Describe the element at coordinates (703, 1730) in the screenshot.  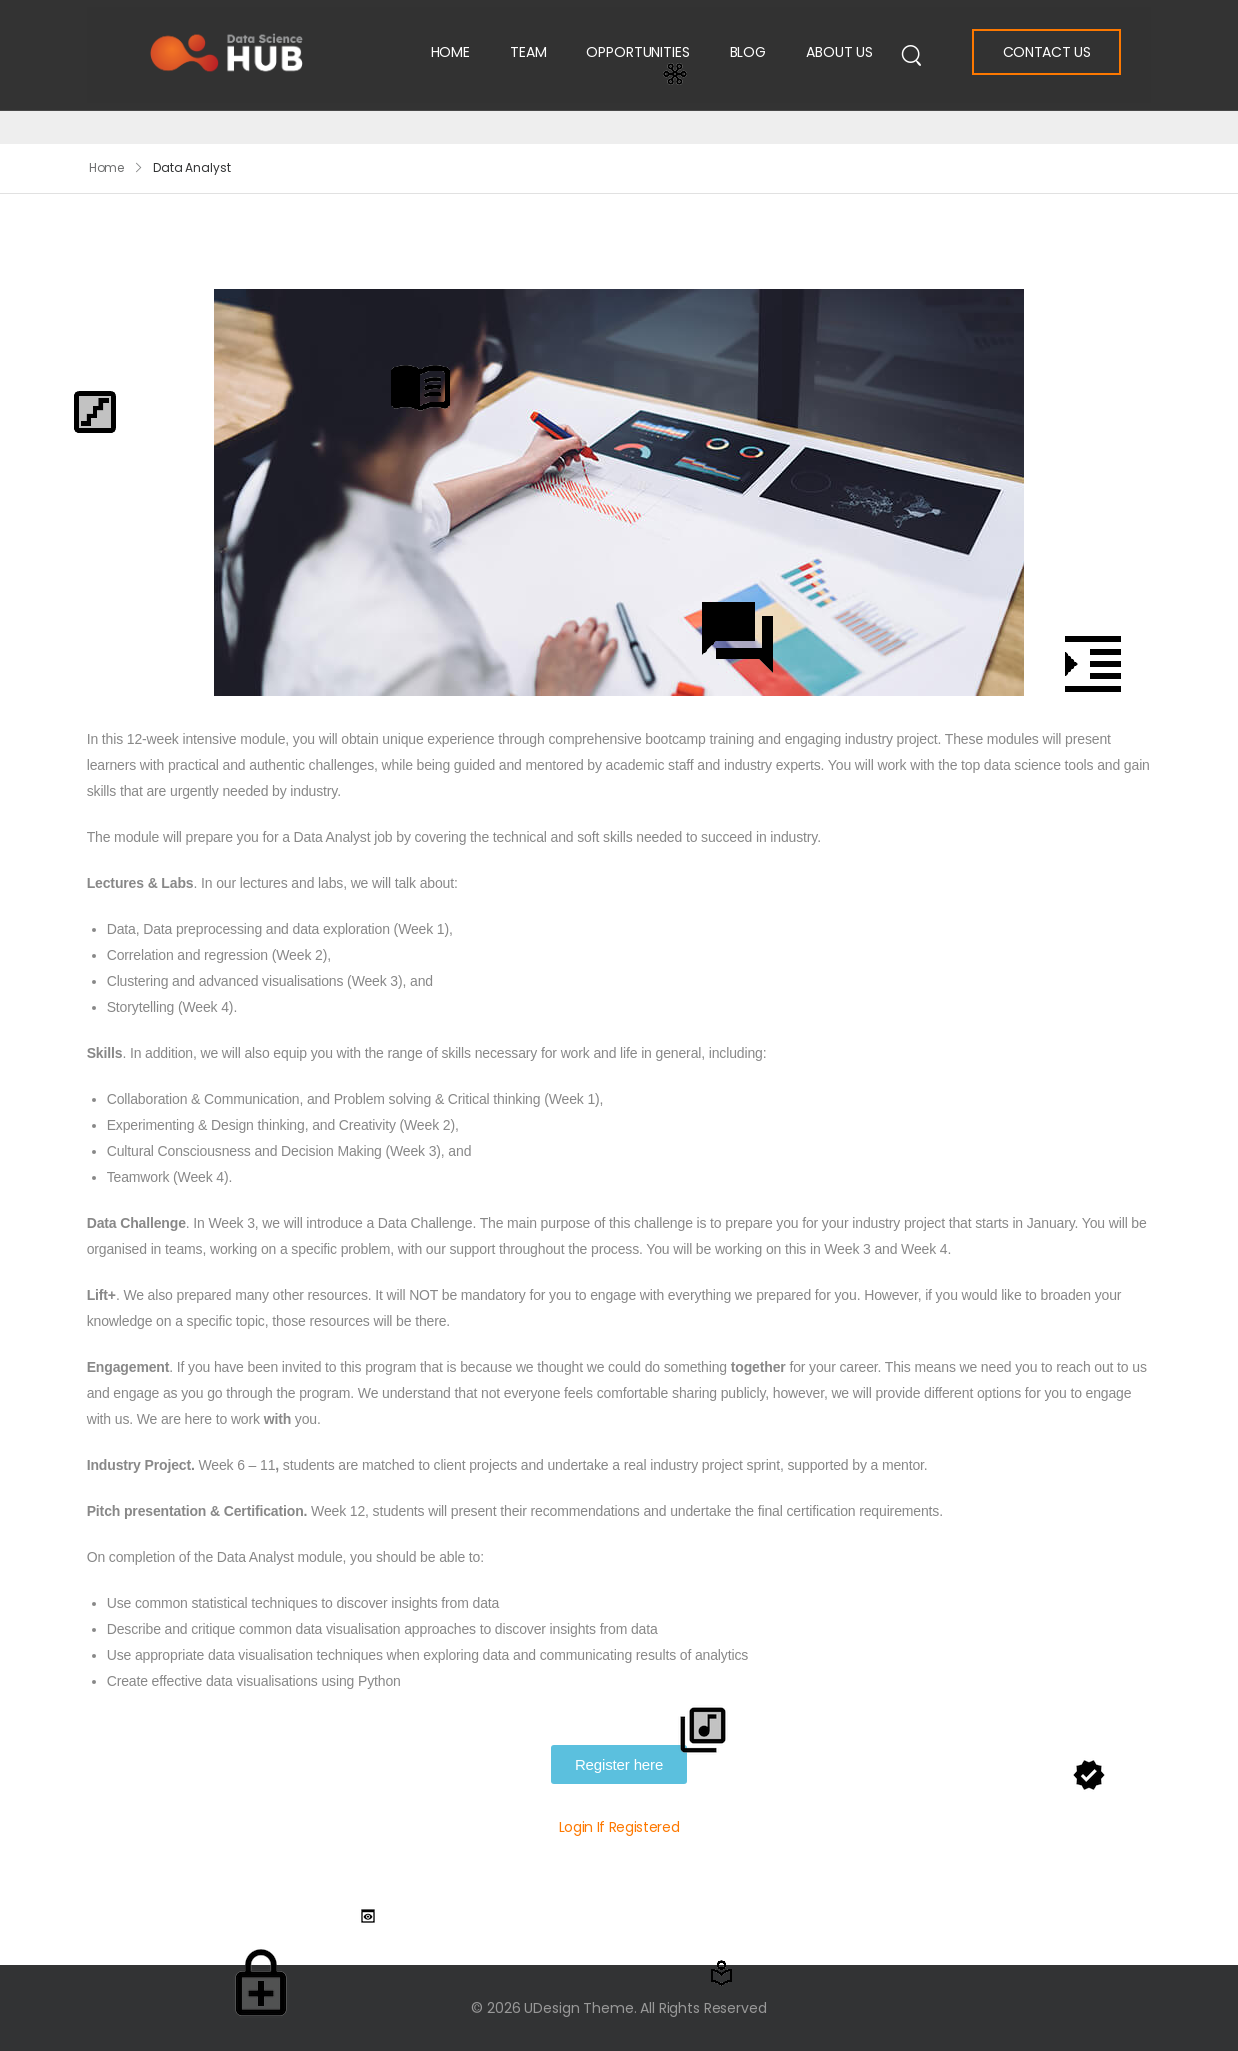
I see `access your music library` at that location.